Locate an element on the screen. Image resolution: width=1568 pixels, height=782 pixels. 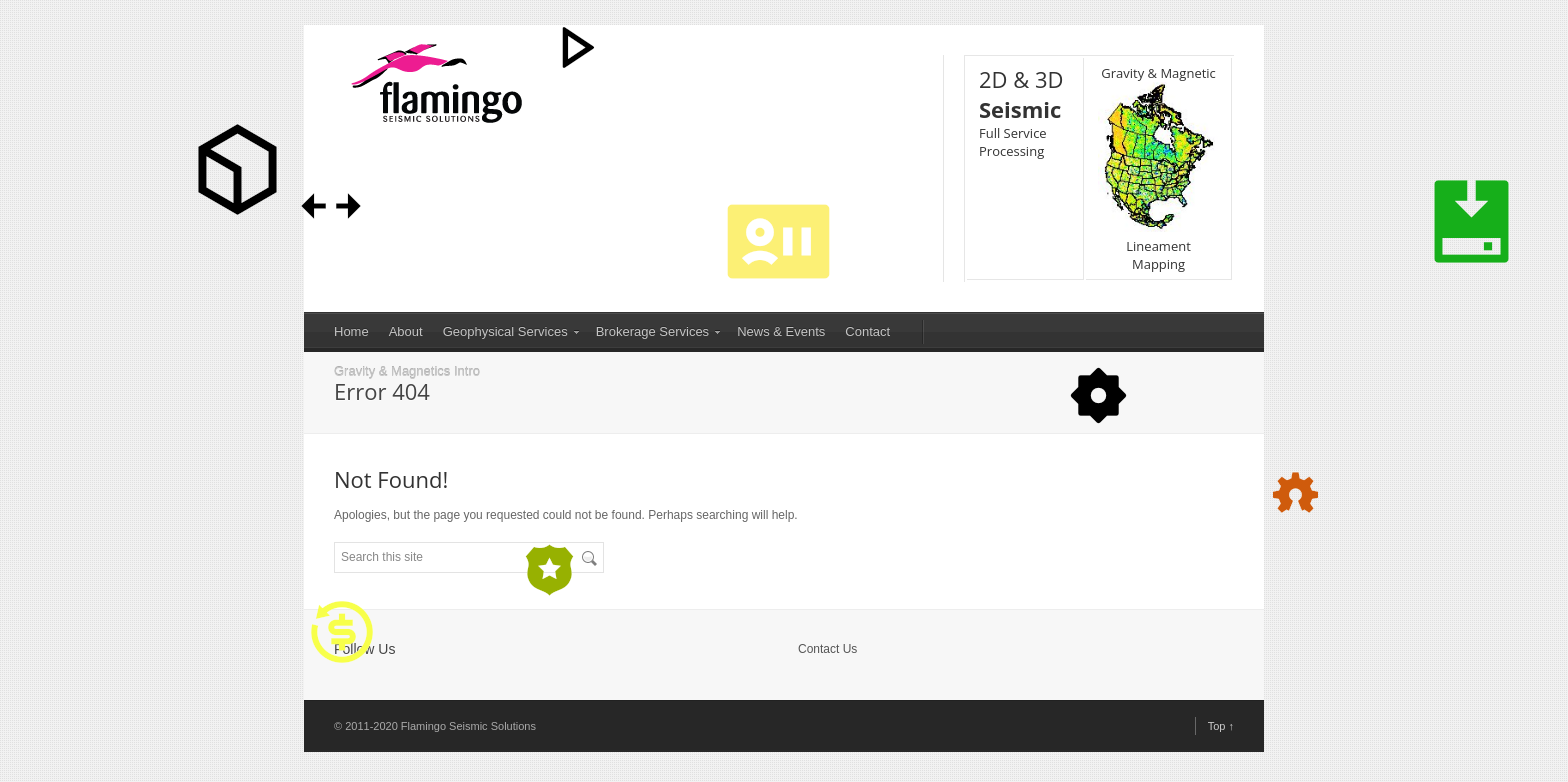
open box app or package tracking is located at coordinates (237, 169).